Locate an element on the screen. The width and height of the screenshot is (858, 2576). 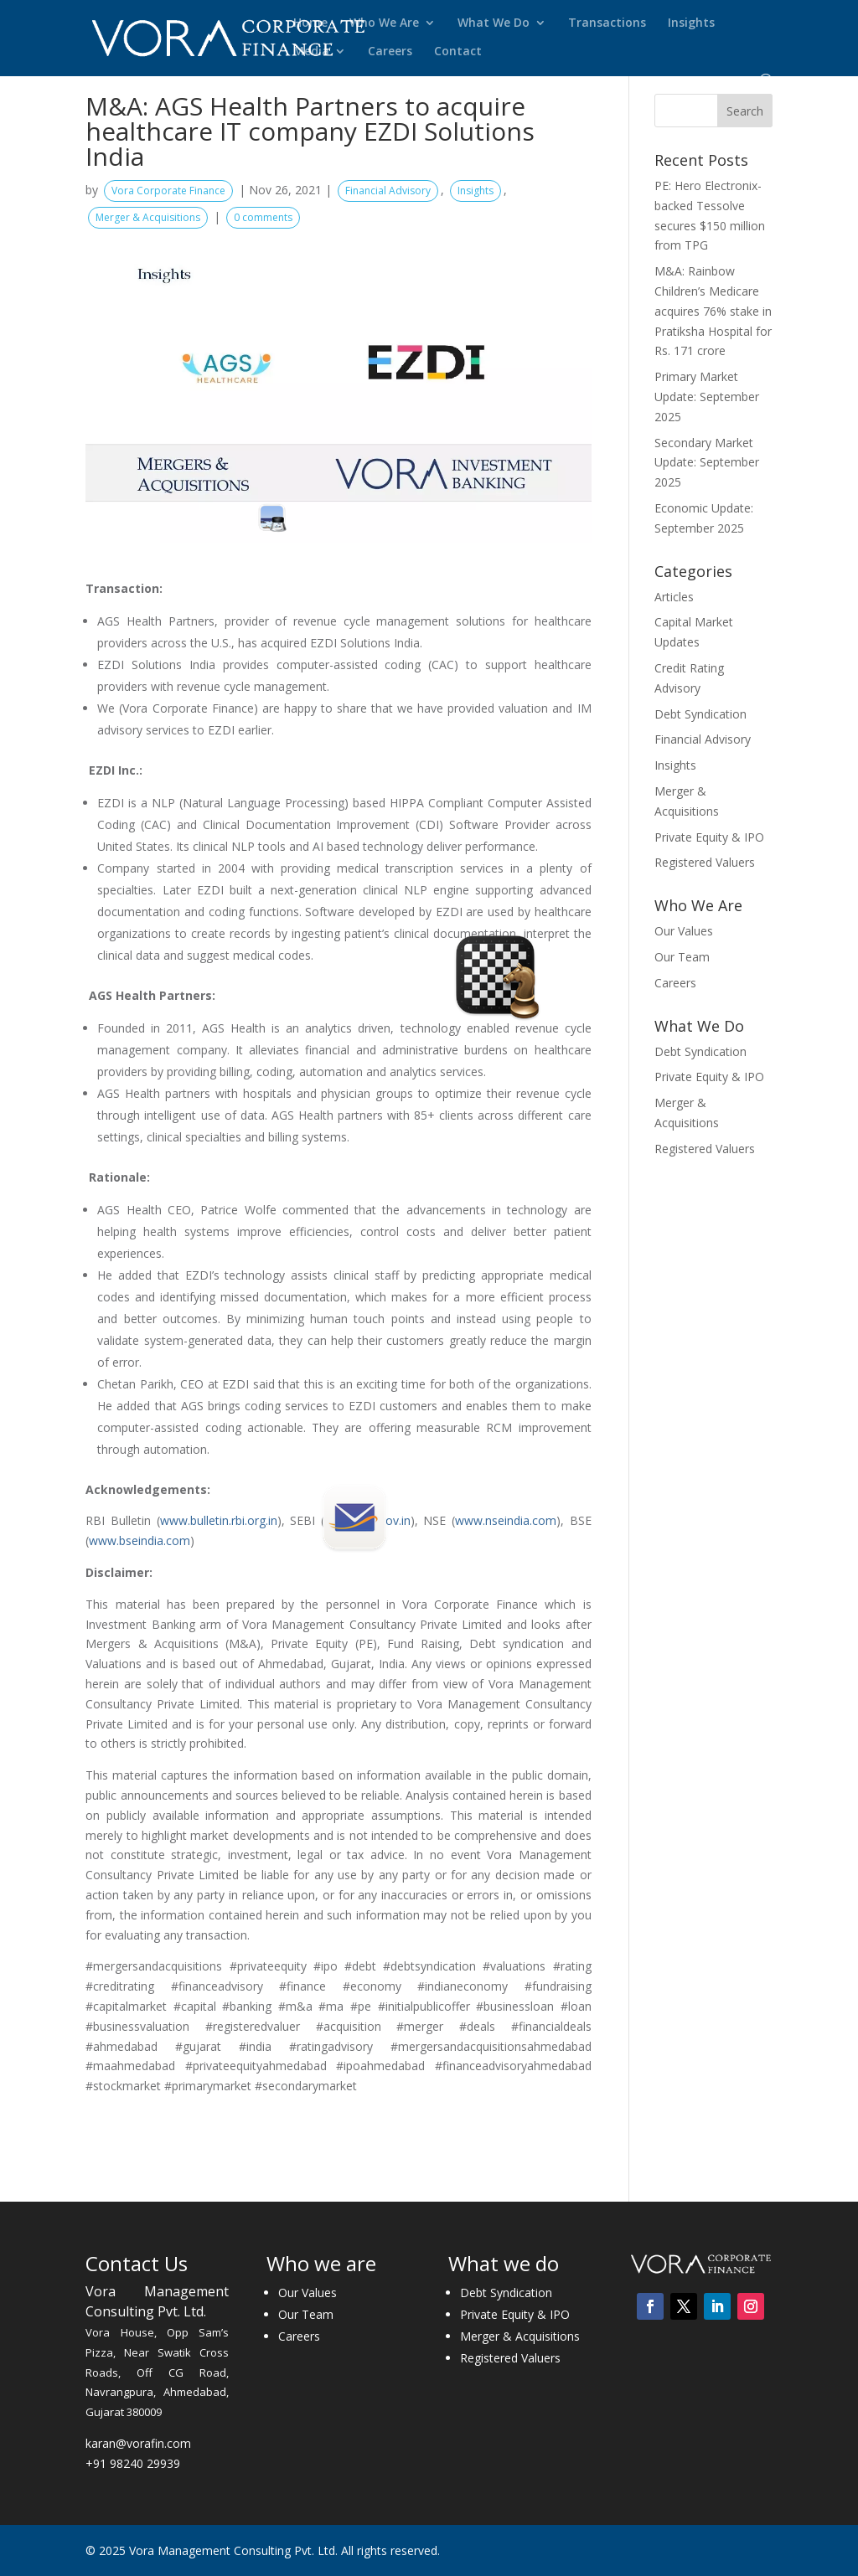
open Preview app to view images and PDFs is located at coordinates (271, 517).